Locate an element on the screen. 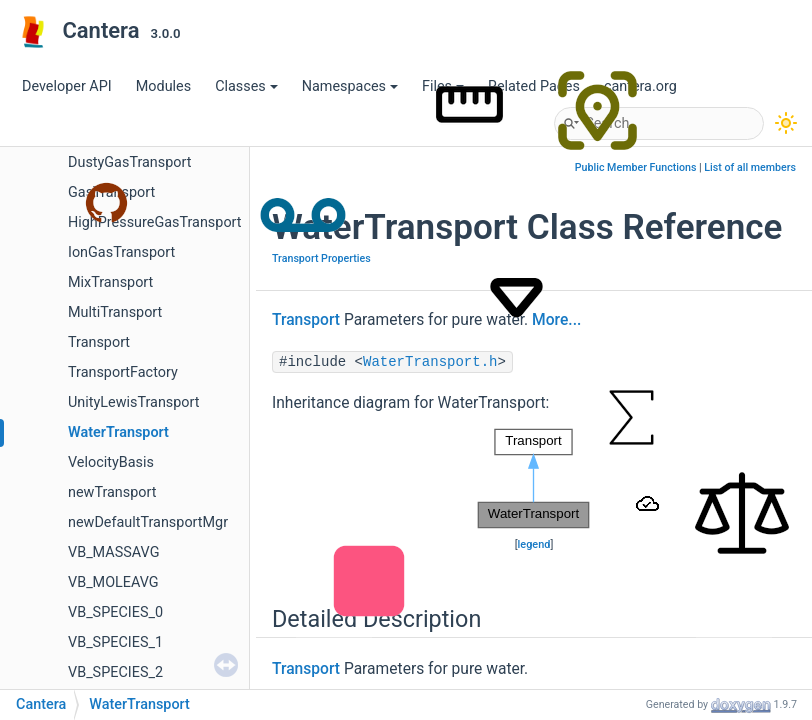 This screenshot has width=812, height=720. calculate sum or total is located at coordinates (631, 417).